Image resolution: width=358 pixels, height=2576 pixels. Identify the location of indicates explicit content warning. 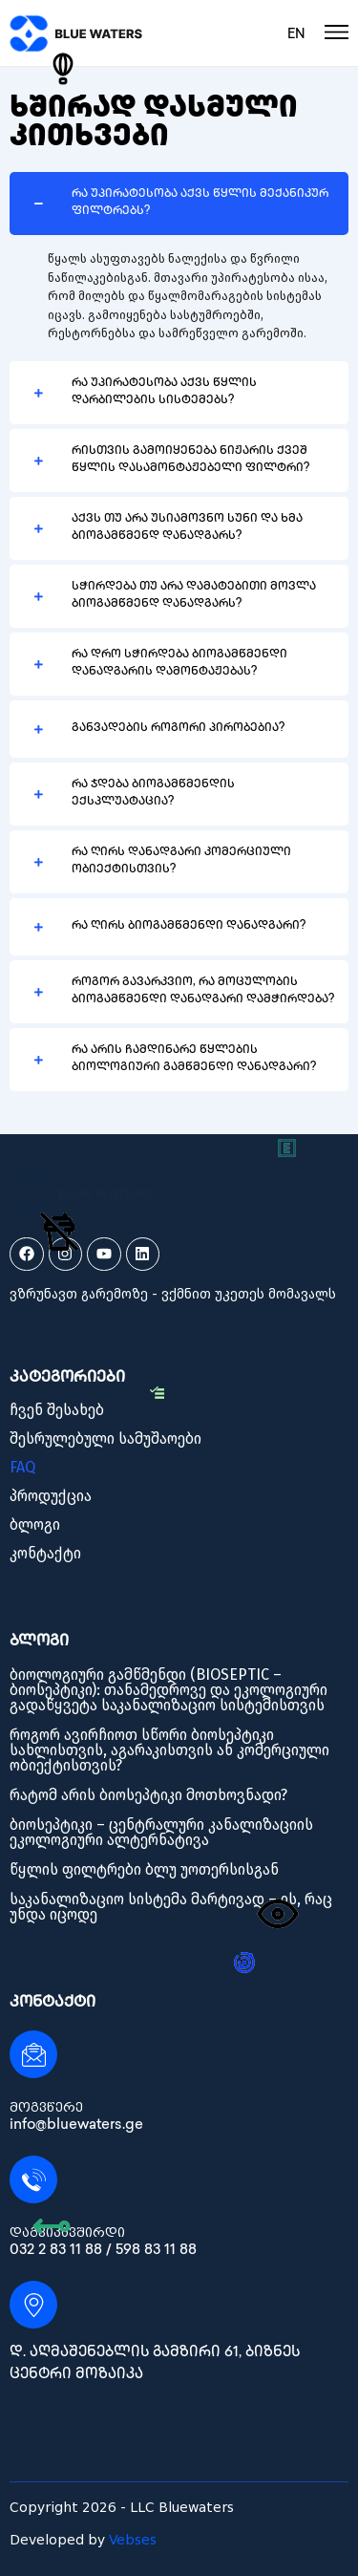
(286, 1148).